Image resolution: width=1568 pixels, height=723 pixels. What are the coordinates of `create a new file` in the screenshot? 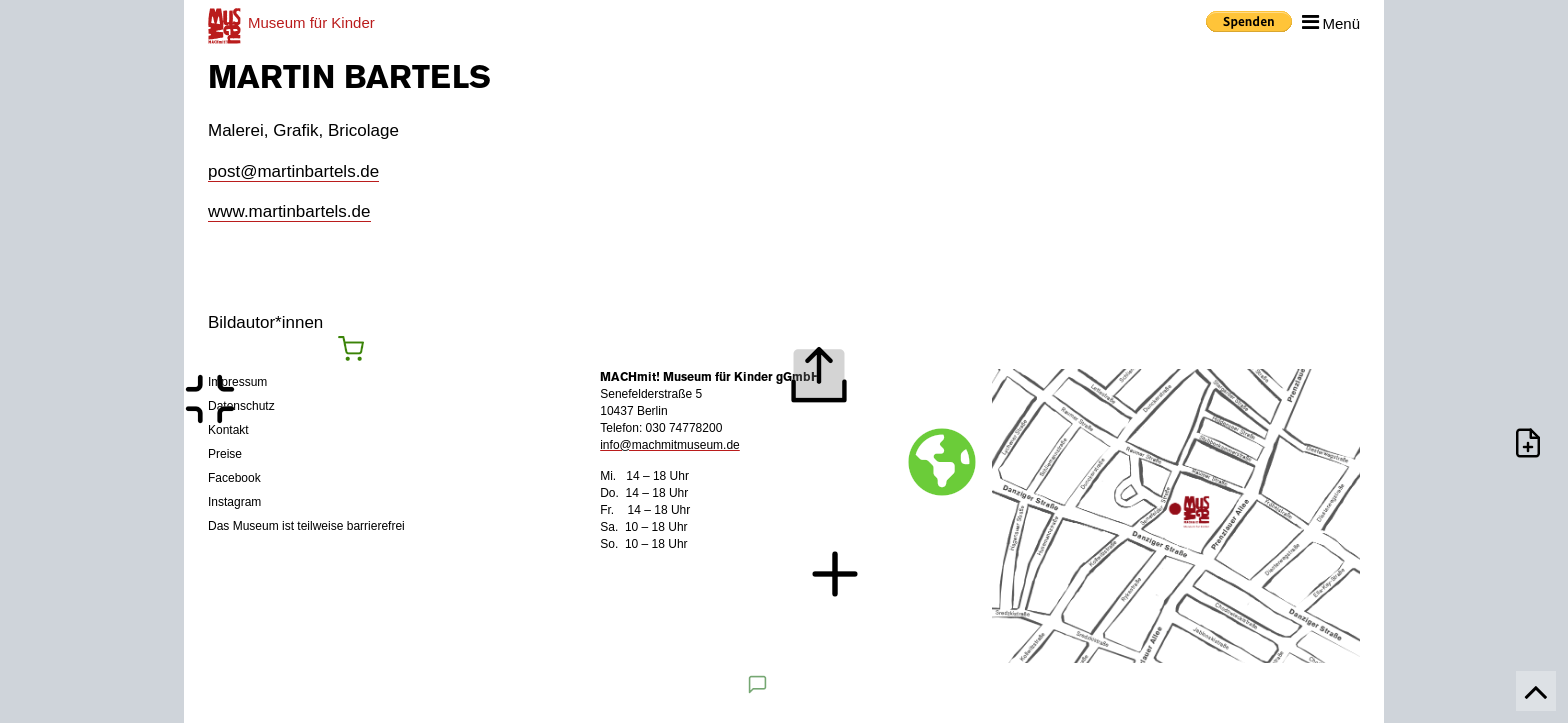 It's located at (1528, 443).